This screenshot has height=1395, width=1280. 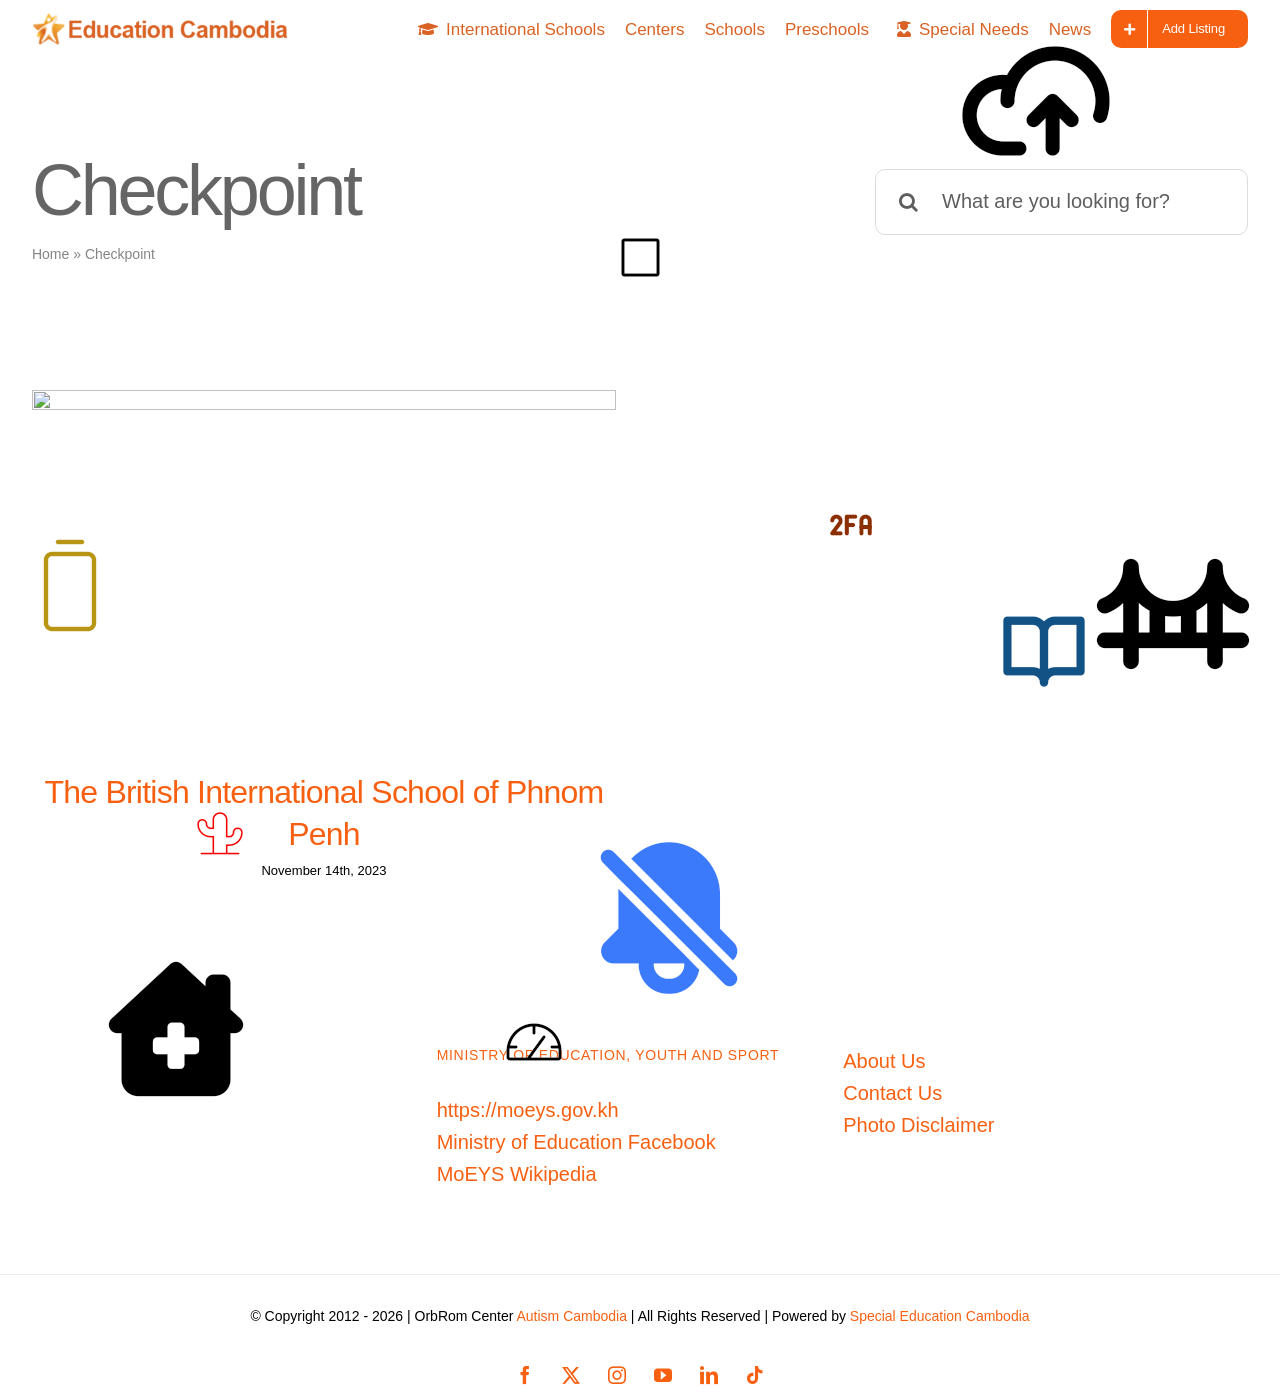 What do you see at coordinates (640, 257) in the screenshot?
I see `stop or halt media playback` at bounding box center [640, 257].